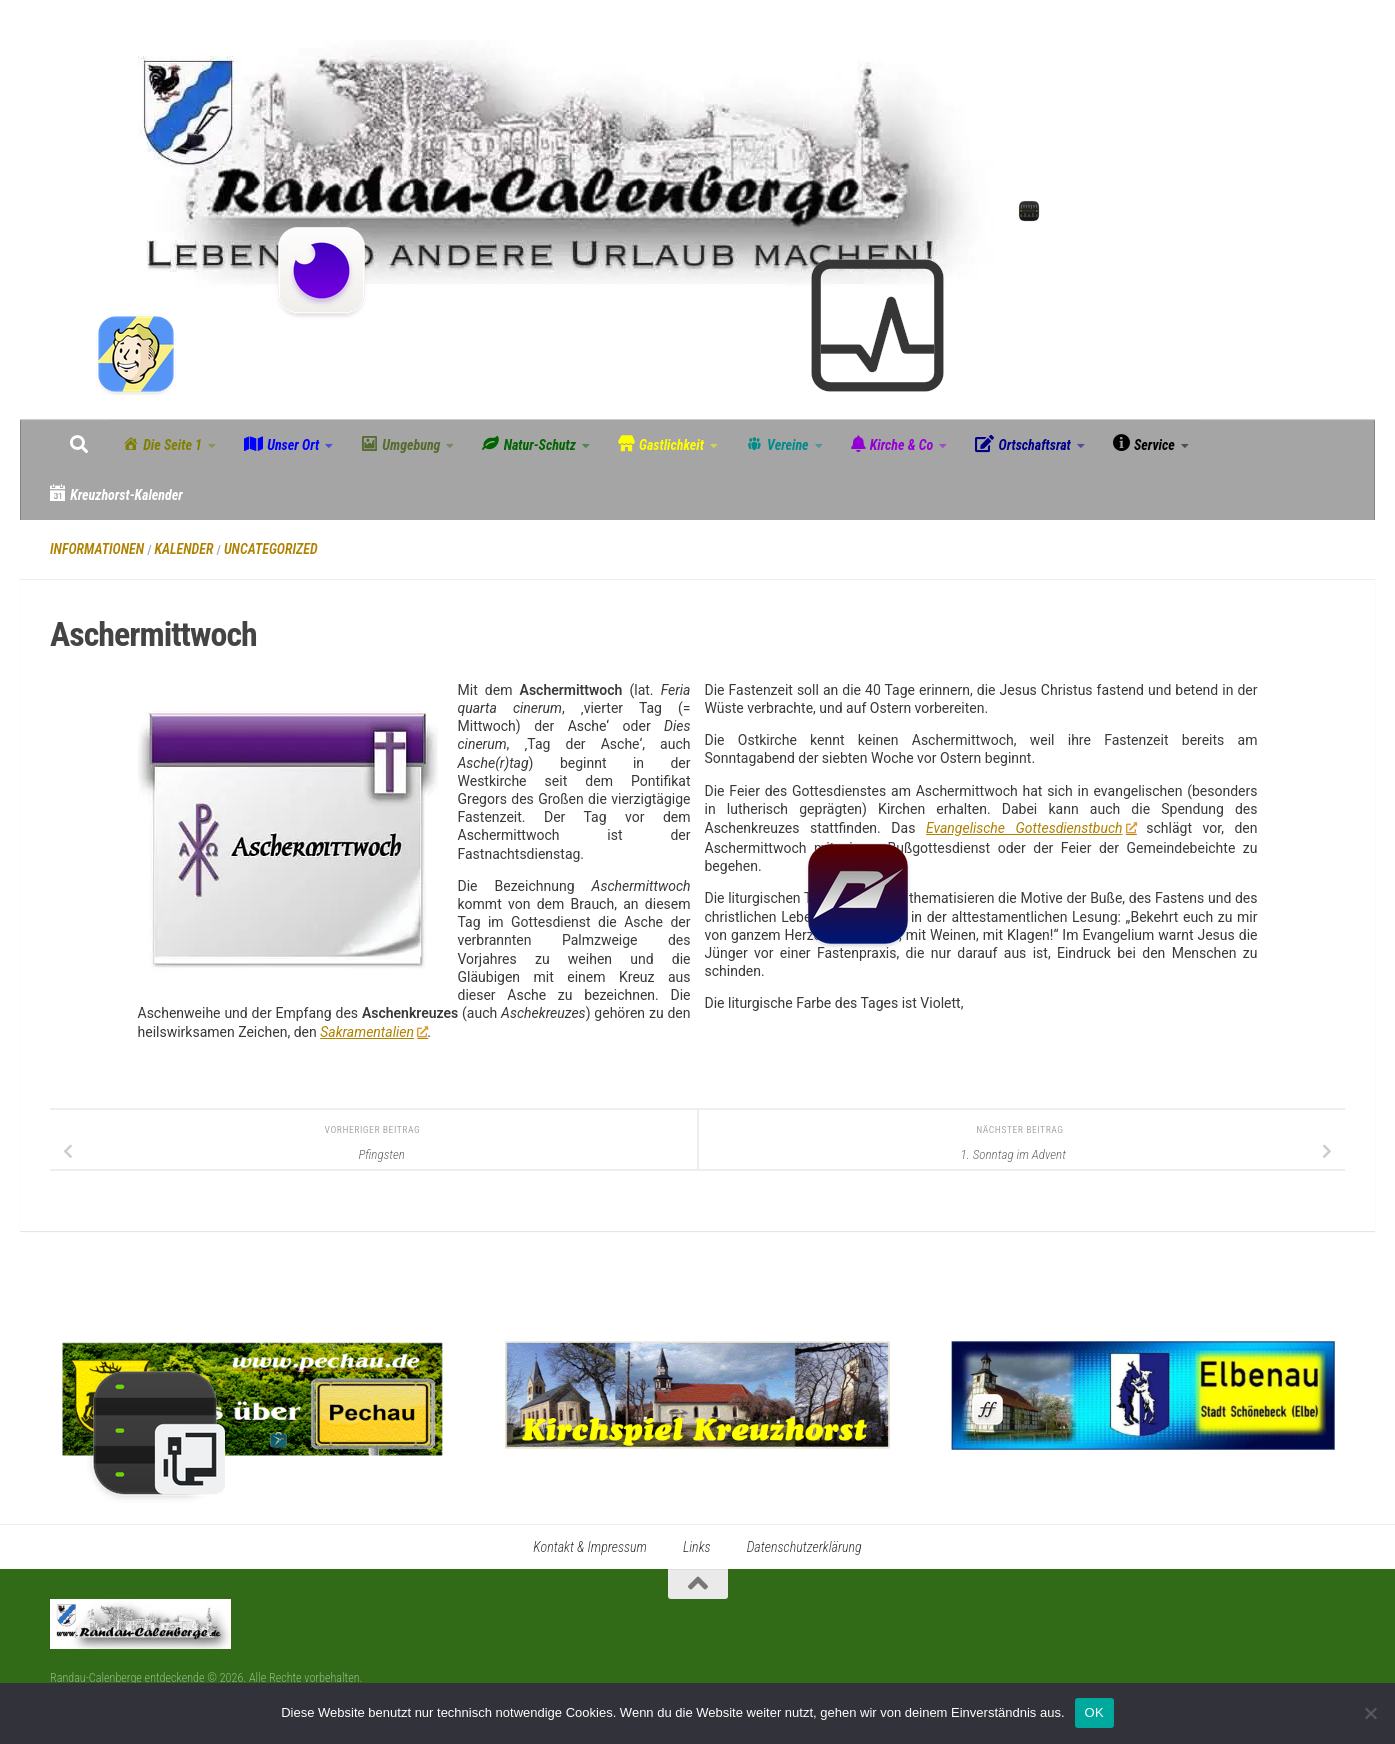 The width and height of the screenshot is (1395, 1744). What do you see at coordinates (278, 1440) in the screenshot?
I see `open the snap store to browse and install apps` at bounding box center [278, 1440].